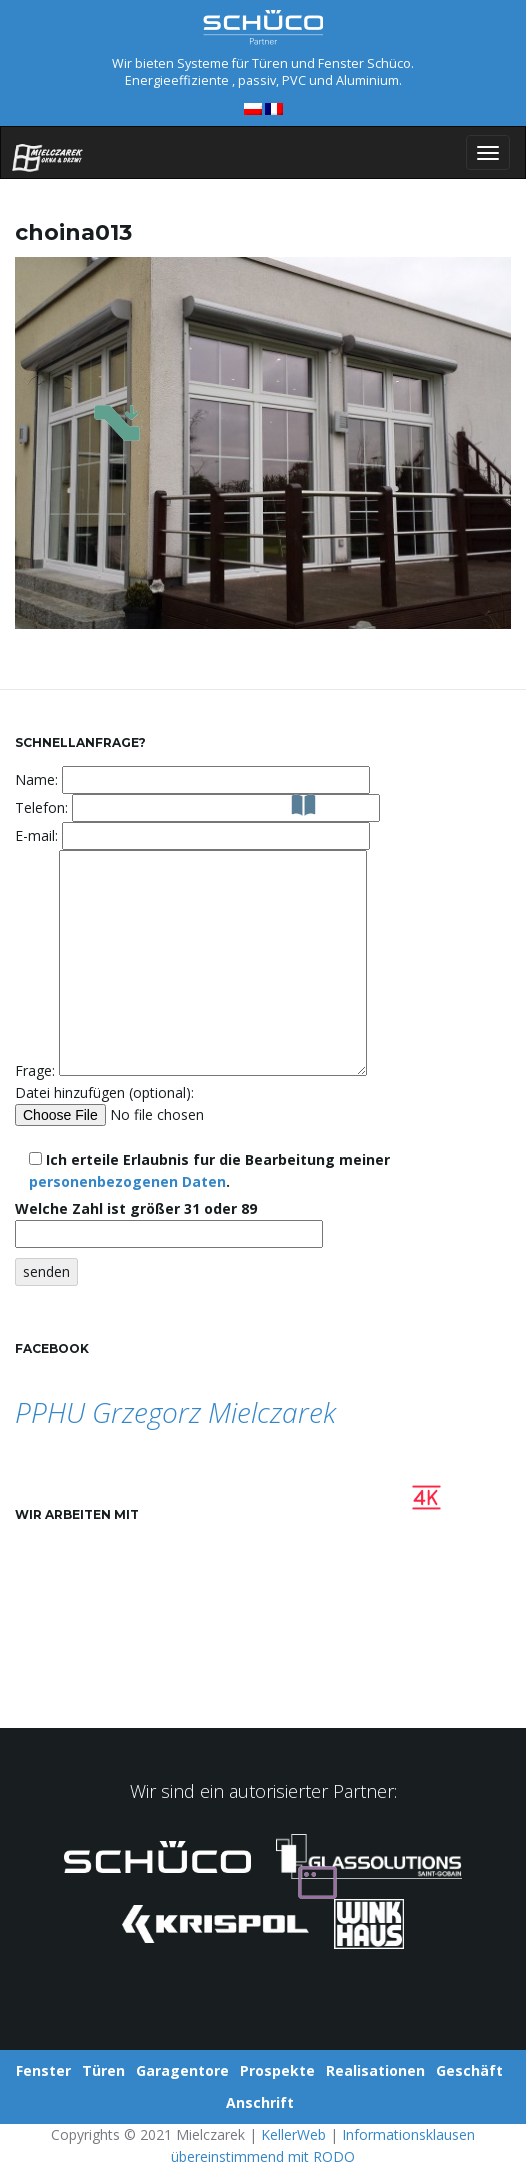 The width and height of the screenshot is (526, 2178). Describe the element at coordinates (117, 423) in the screenshot. I see `indicates escalator going down` at that location.